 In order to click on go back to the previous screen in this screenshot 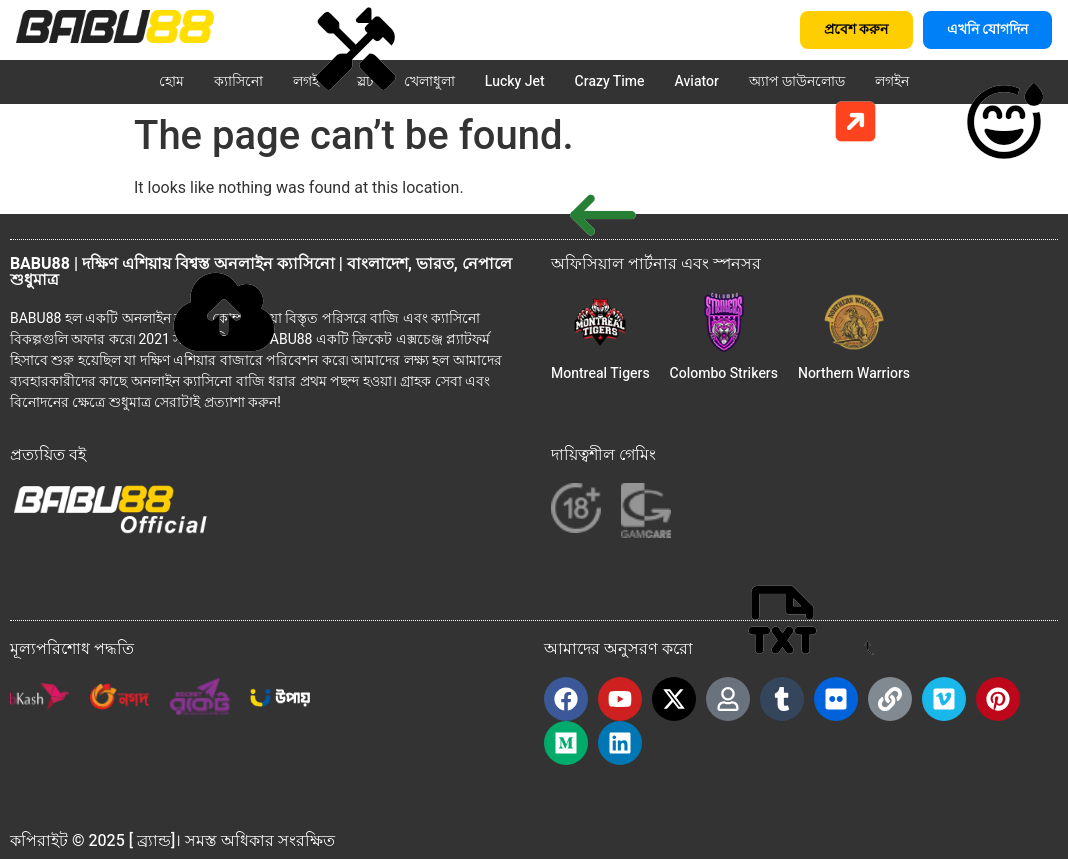, I will do `click(603, 215)`.